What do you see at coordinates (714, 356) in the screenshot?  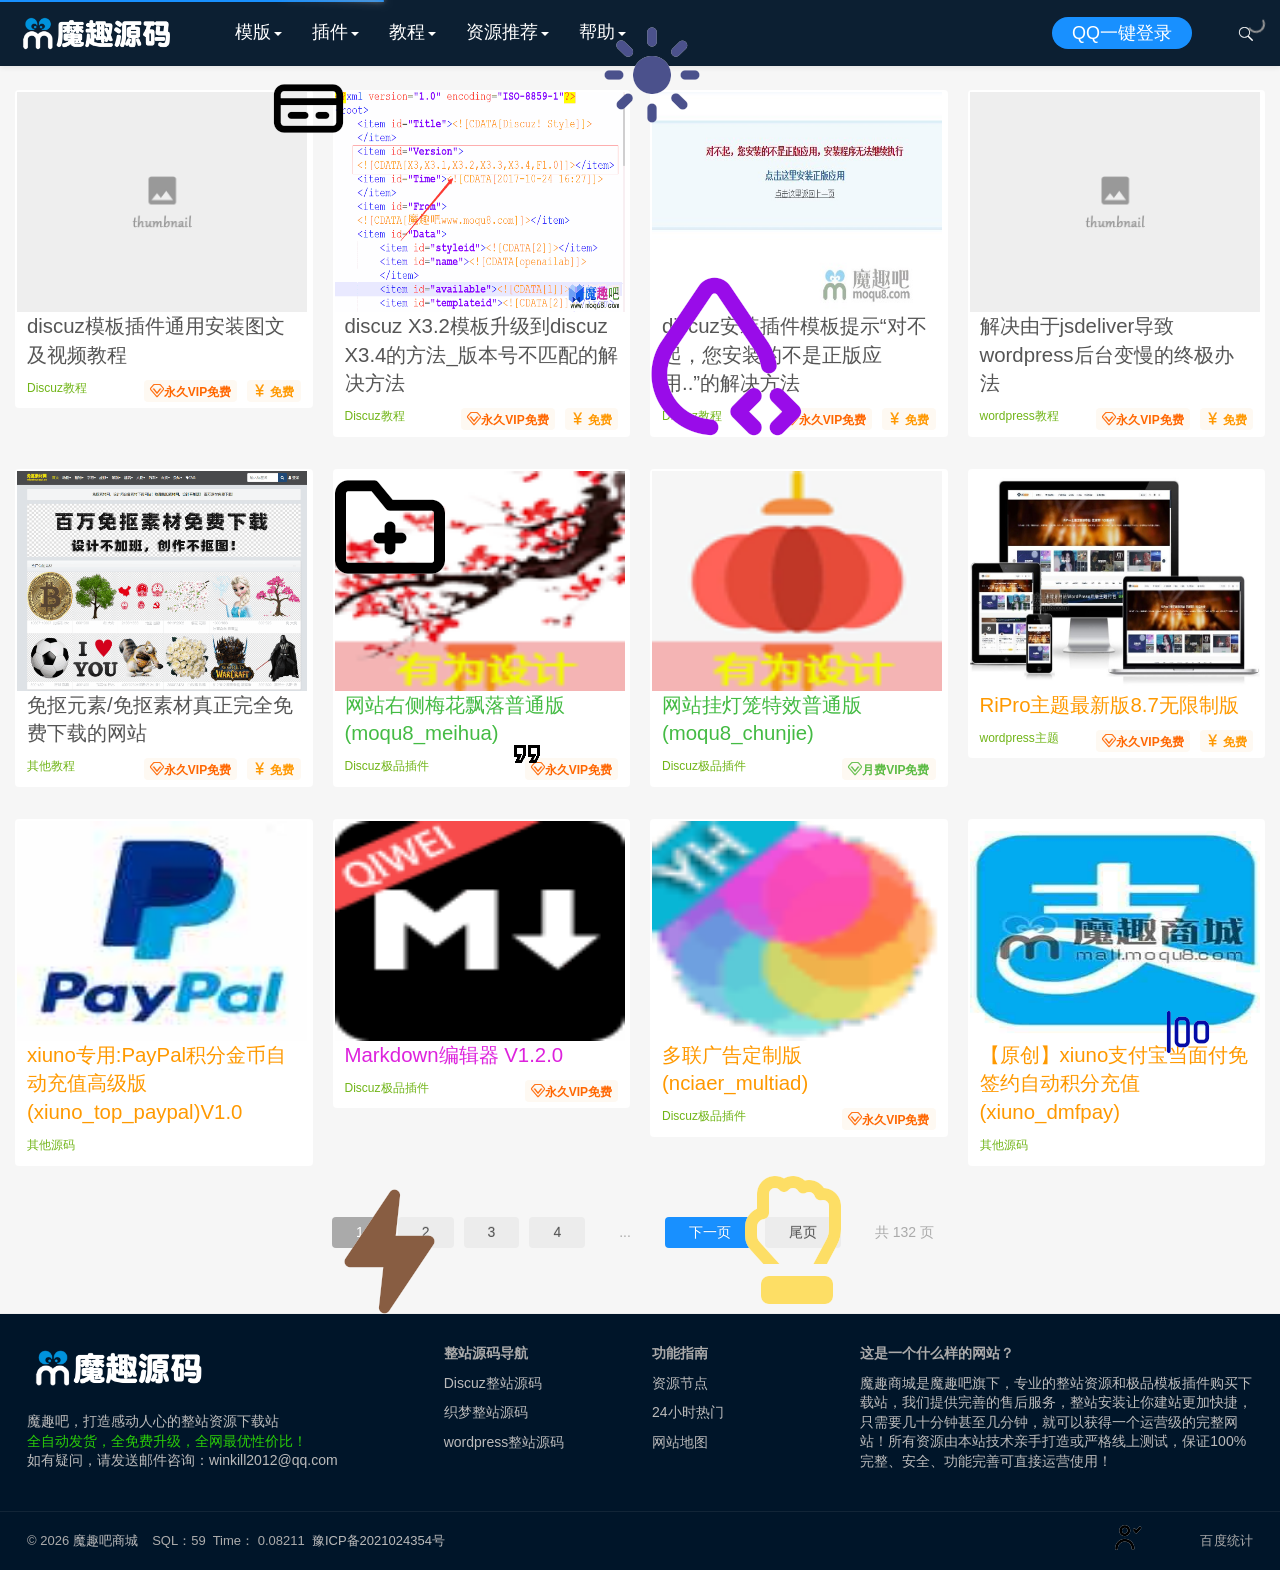 I see `access code-based liquid or fluid simulations` at bounding box center [714, 356].